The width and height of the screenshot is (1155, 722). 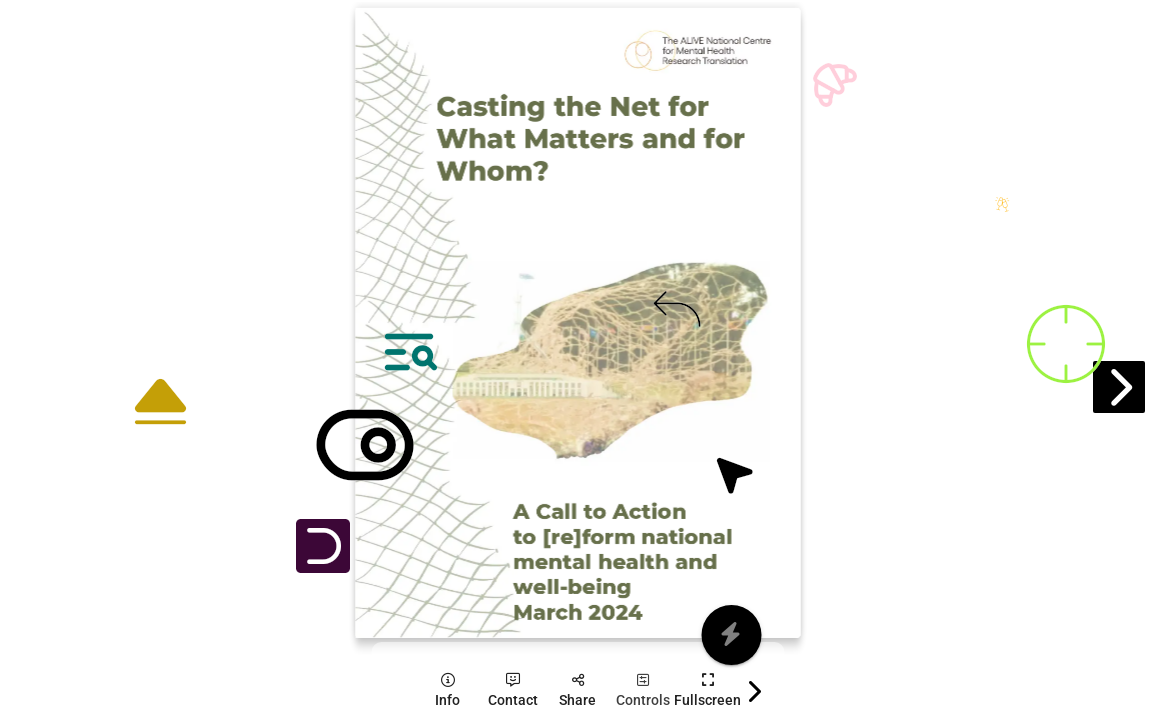 What do you see at coordinates (365, 445) in the screenshot?
I see `toggle switch in the on/enabled position` at bounding box center [365, 445].